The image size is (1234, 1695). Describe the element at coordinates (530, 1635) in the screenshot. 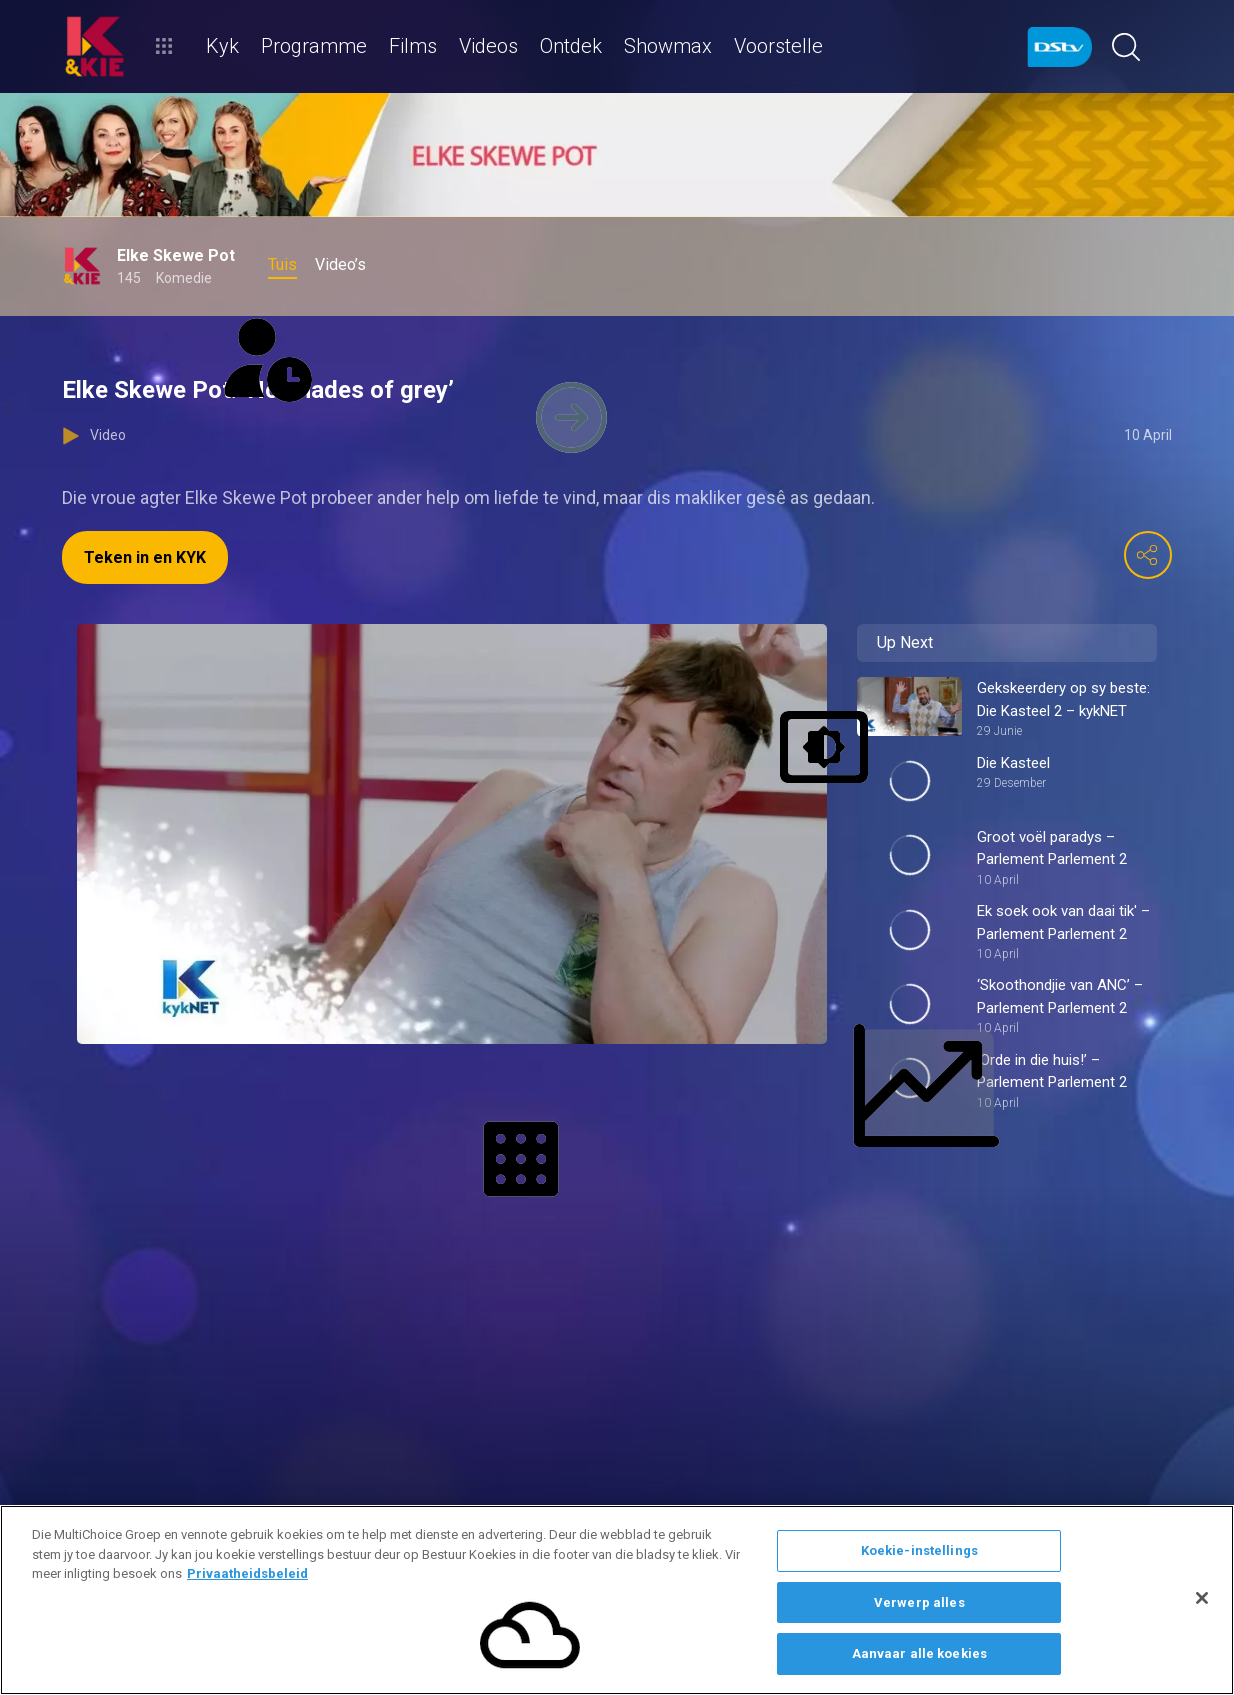

I see `view cloud storage` at that location.